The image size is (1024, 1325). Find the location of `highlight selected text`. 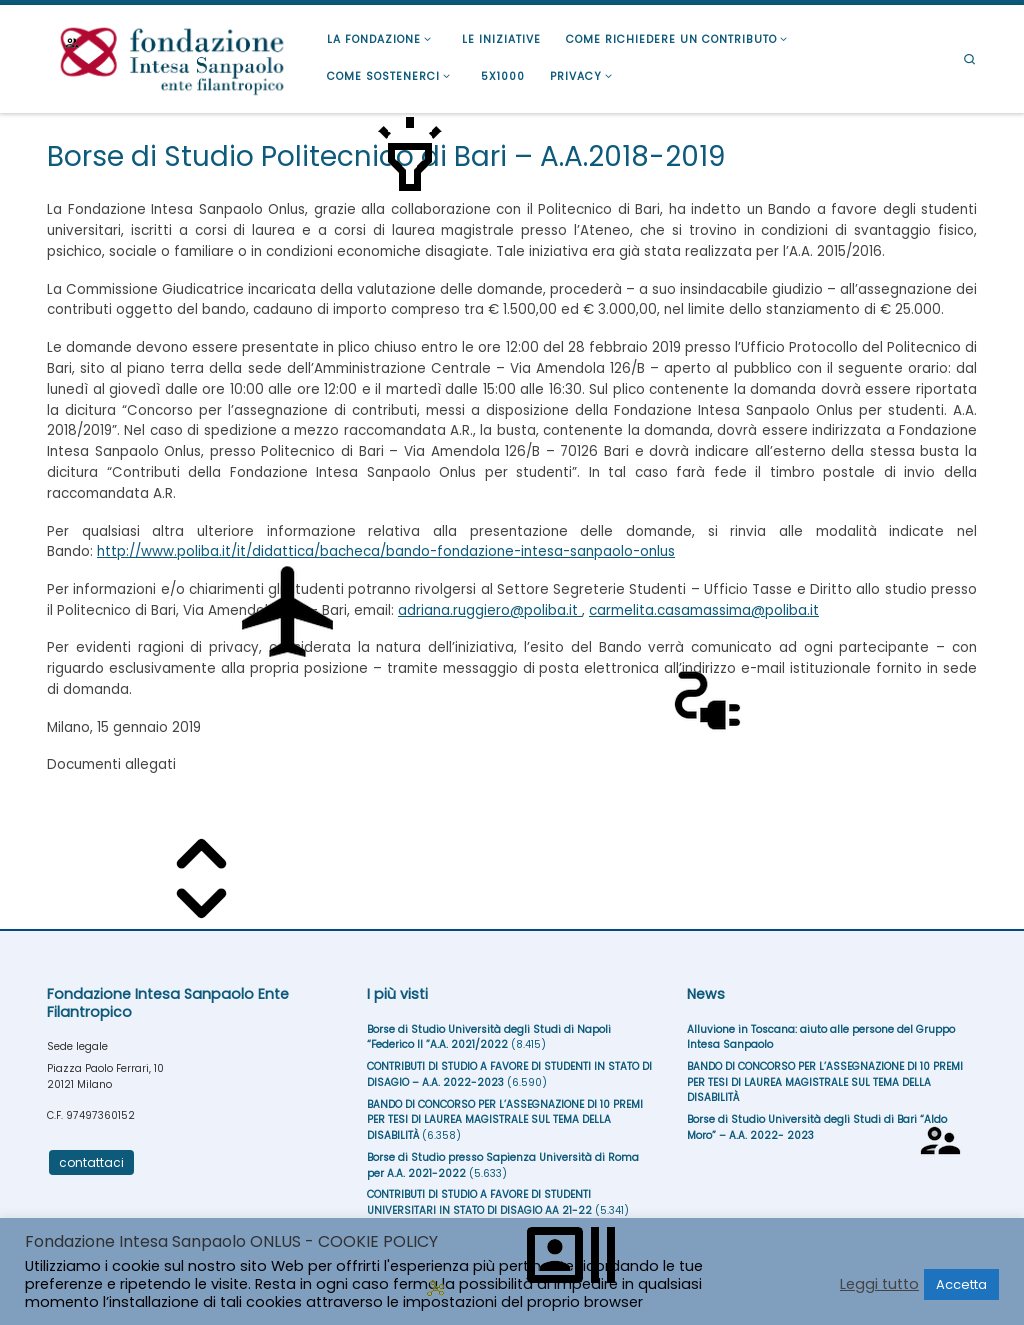

highlight selected text is located at coordinates (410, 154).